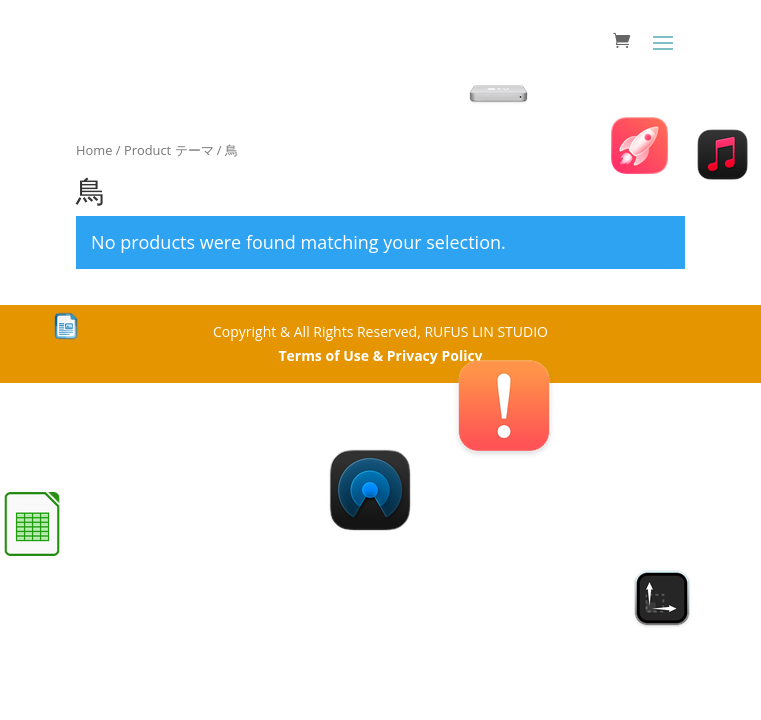  Describe the element at coordinates (504, 408) in the screenshot. I see `indicates an error has occurred` at that location.